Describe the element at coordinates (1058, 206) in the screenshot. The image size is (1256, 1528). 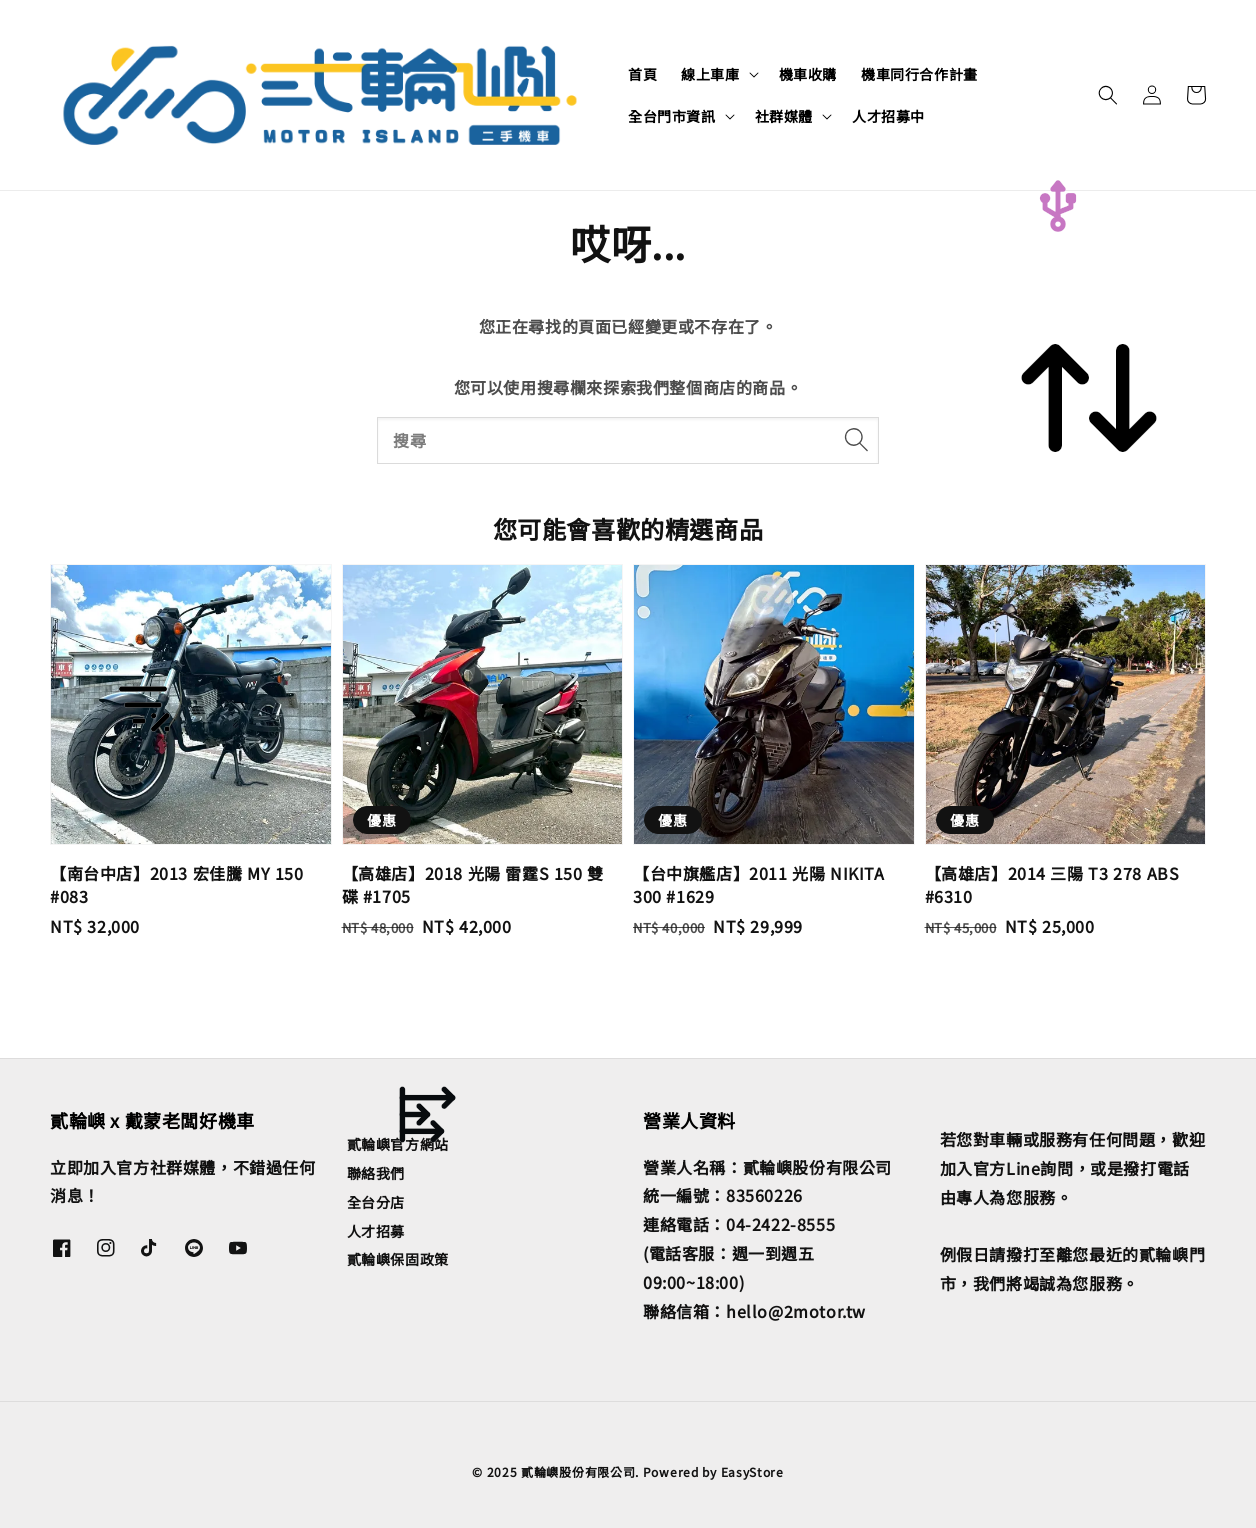
I see `connect a USB device` at that location.